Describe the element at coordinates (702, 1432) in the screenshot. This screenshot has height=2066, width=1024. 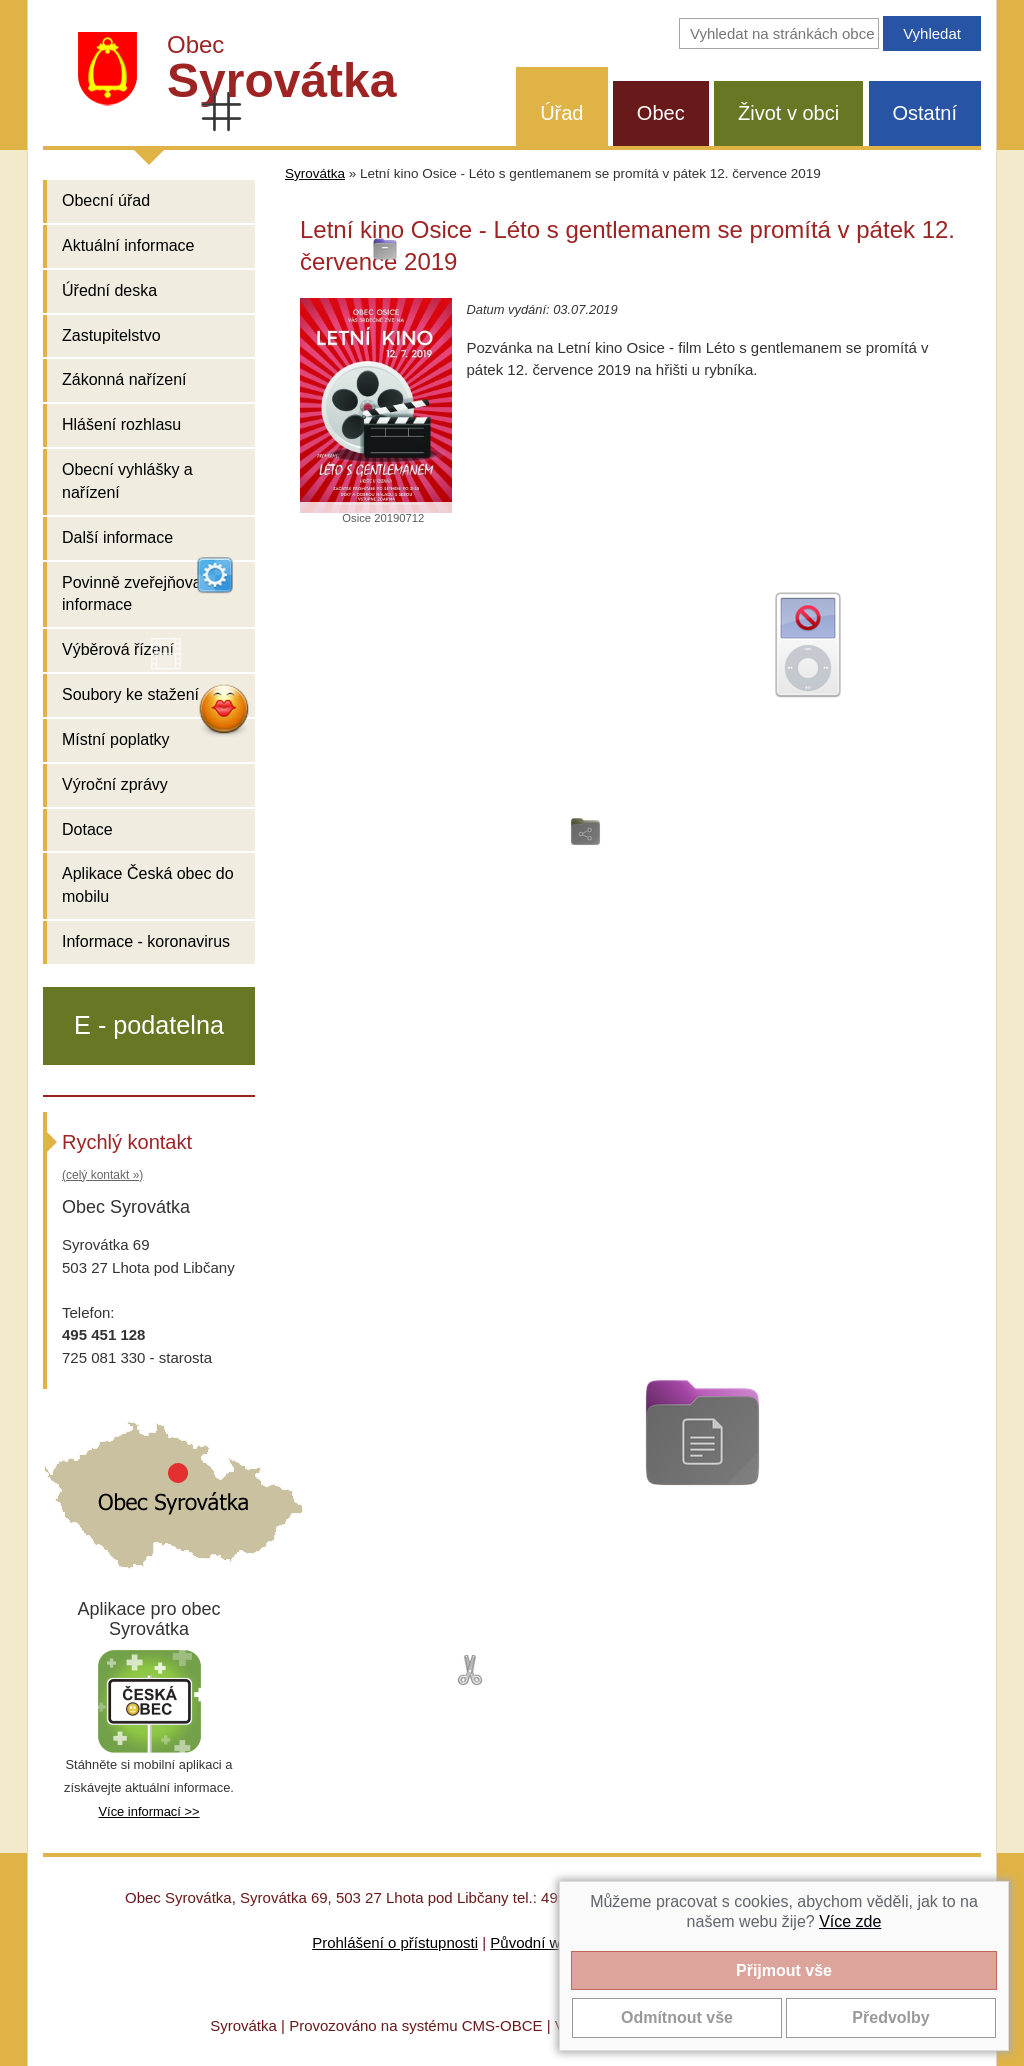
I see `open documents folder` at that location.